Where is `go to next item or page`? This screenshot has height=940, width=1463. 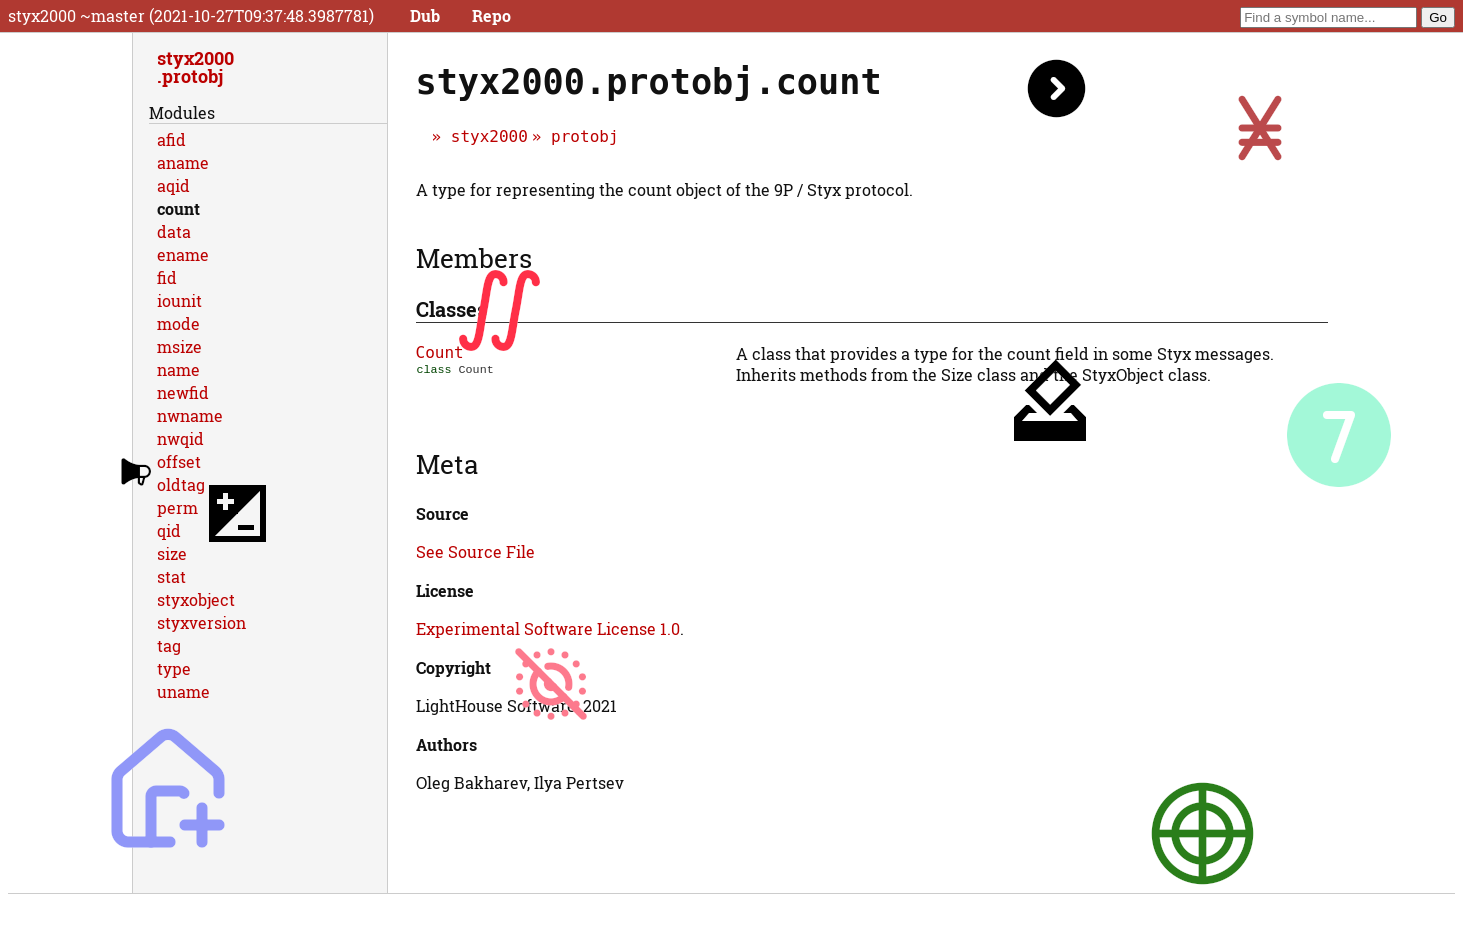
go to next item or page is located at coordinates (1056, 88).